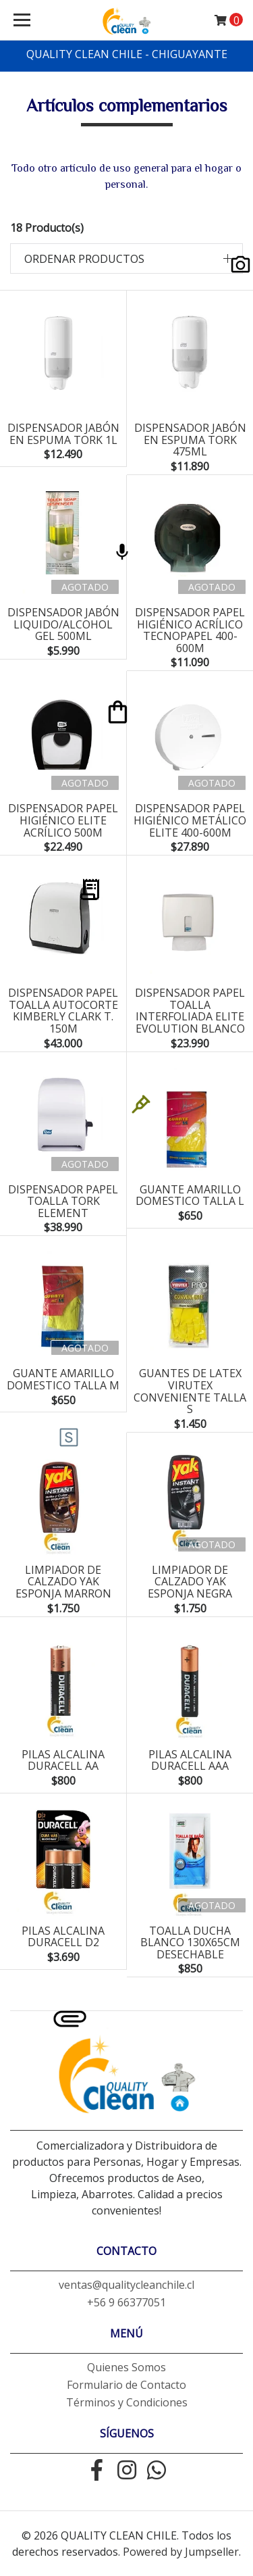 This screenshot has width=253, height=2576. I want to click on attach a file to your message, so click(69, 2018).